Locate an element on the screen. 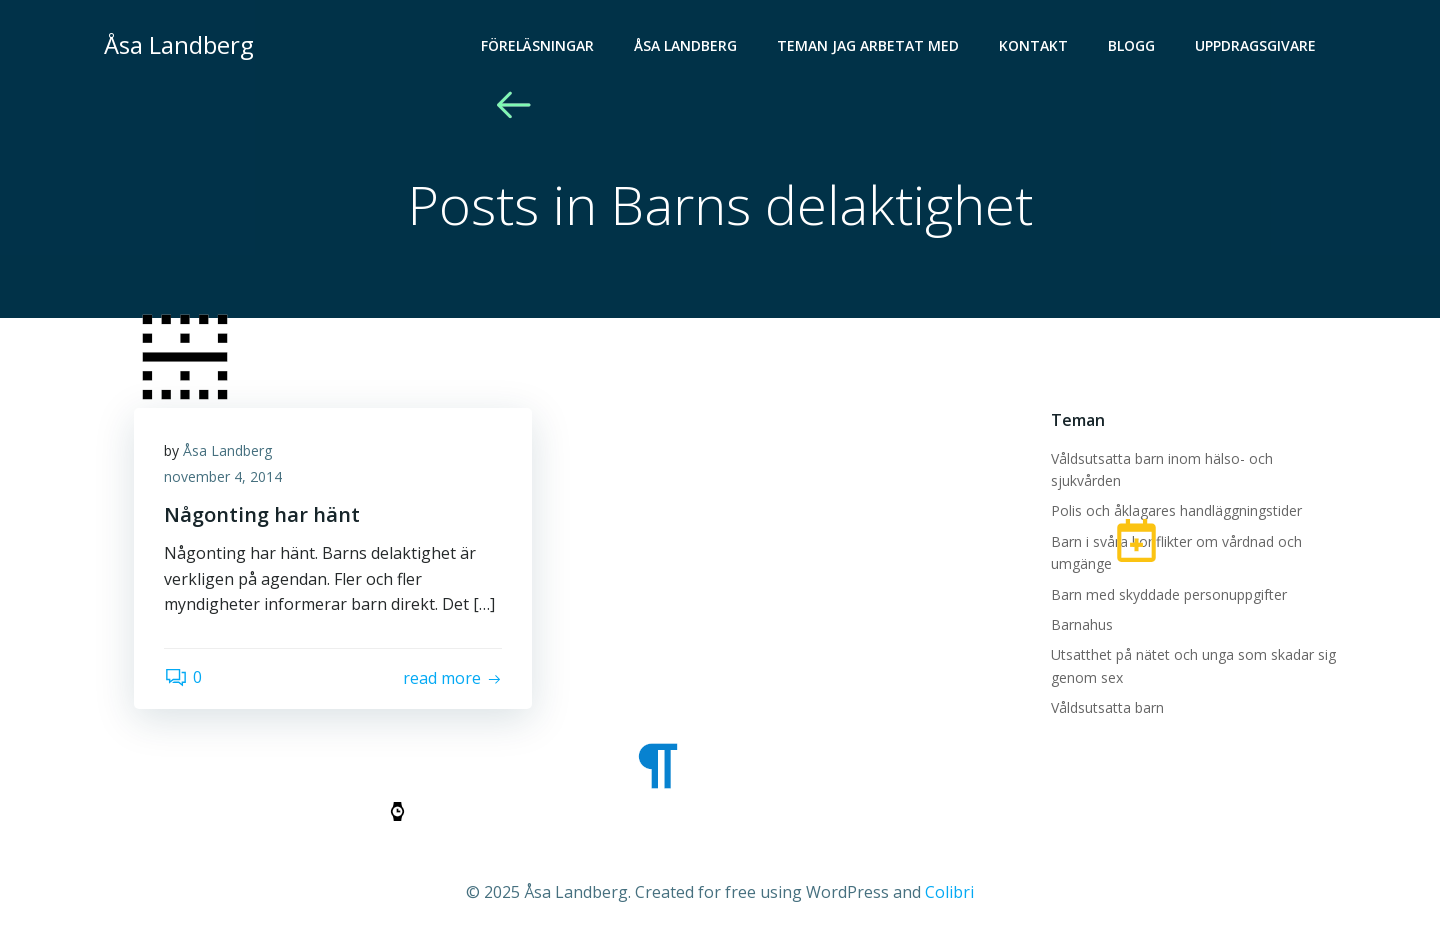  go back to the previous page is located at coordinates (513, 104).